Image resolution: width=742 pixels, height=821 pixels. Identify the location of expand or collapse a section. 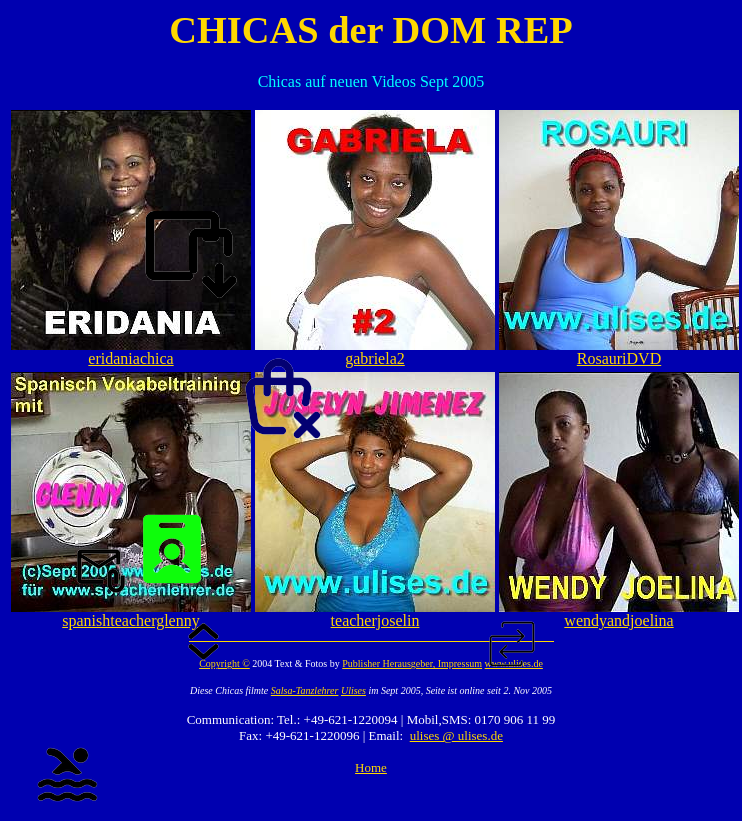
(203, 641).